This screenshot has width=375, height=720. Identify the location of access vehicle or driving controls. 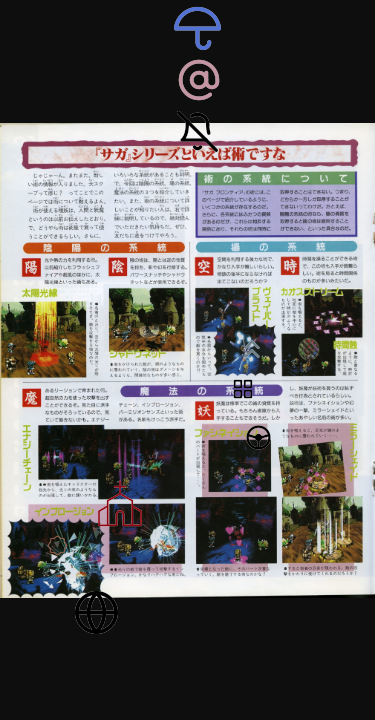
(258, 437).